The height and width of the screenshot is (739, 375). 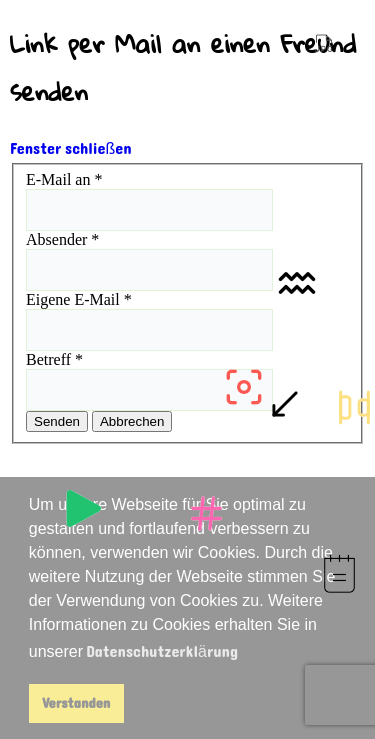 I want to click on add or browse hashtags, so click(x=206, y=513).